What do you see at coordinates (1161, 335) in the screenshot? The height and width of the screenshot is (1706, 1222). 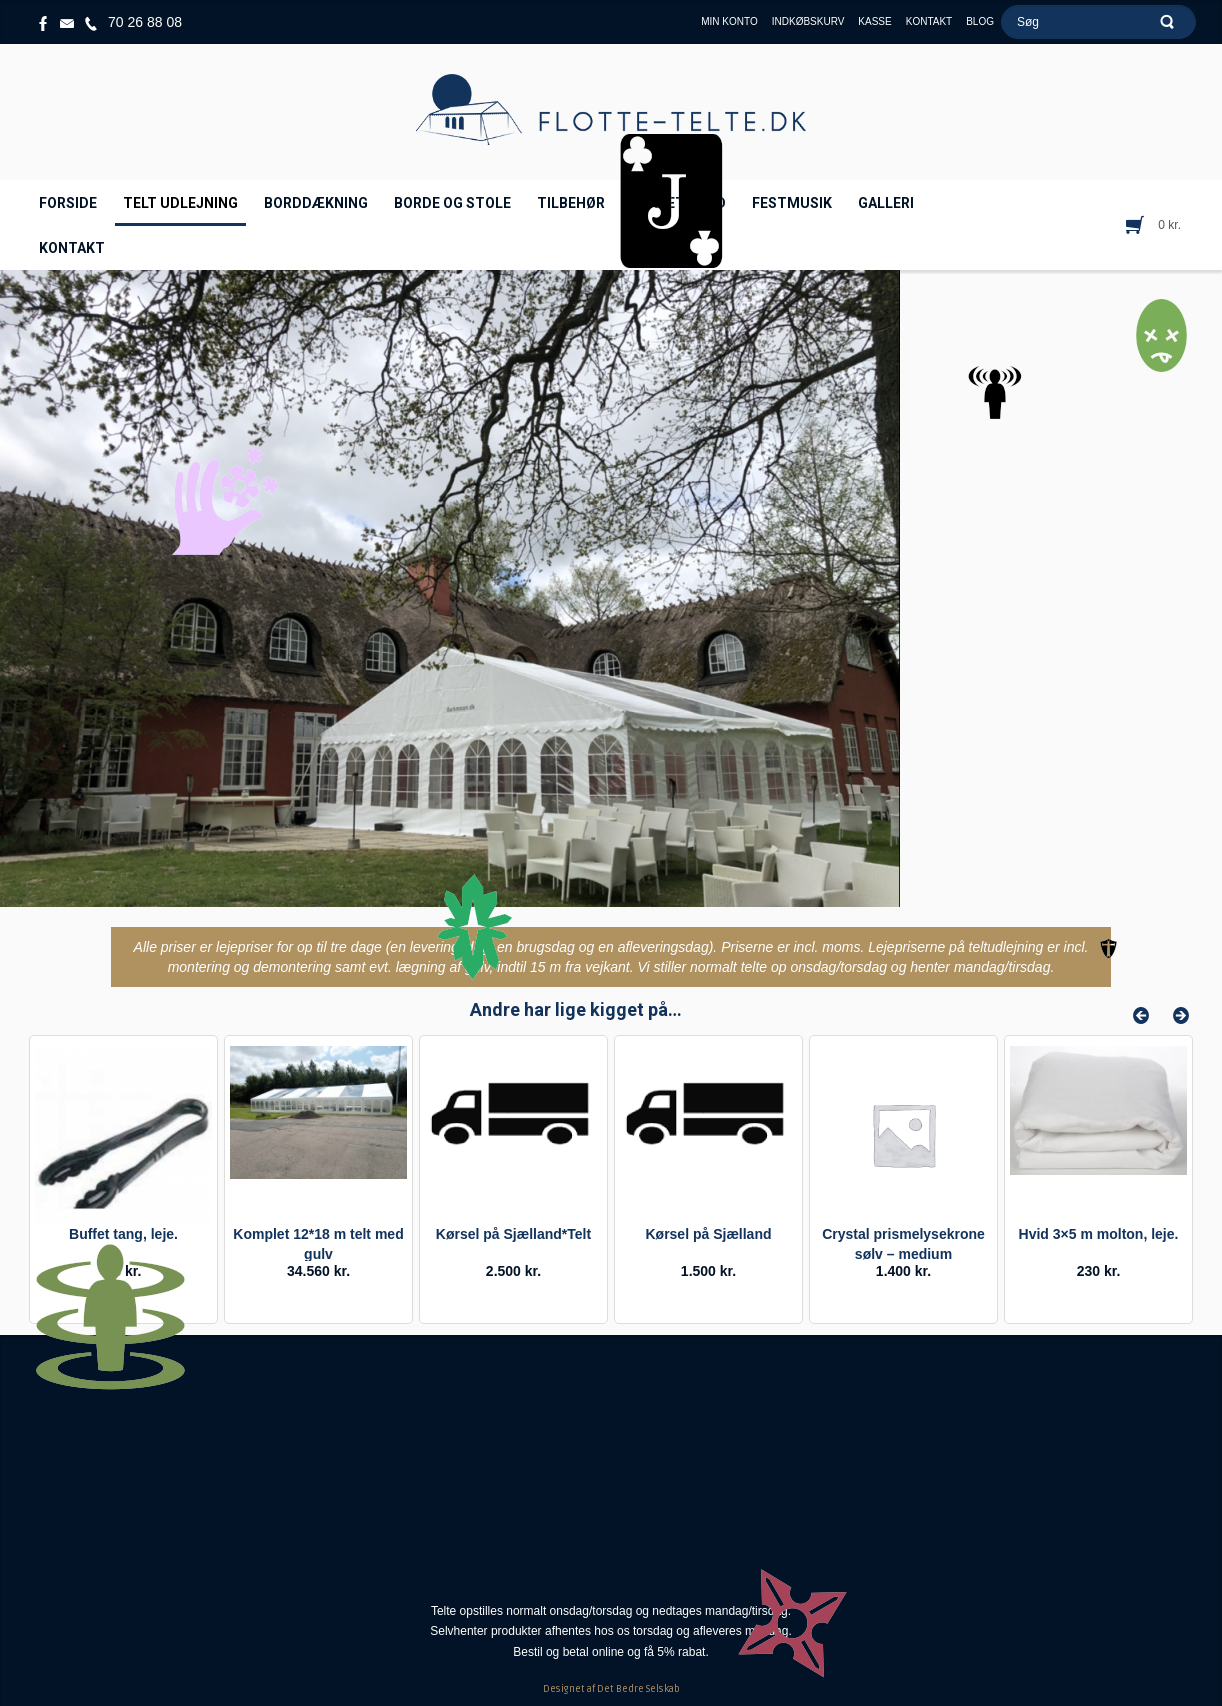 I see `indicates game over or player death` at bounding box center [1161, 335].